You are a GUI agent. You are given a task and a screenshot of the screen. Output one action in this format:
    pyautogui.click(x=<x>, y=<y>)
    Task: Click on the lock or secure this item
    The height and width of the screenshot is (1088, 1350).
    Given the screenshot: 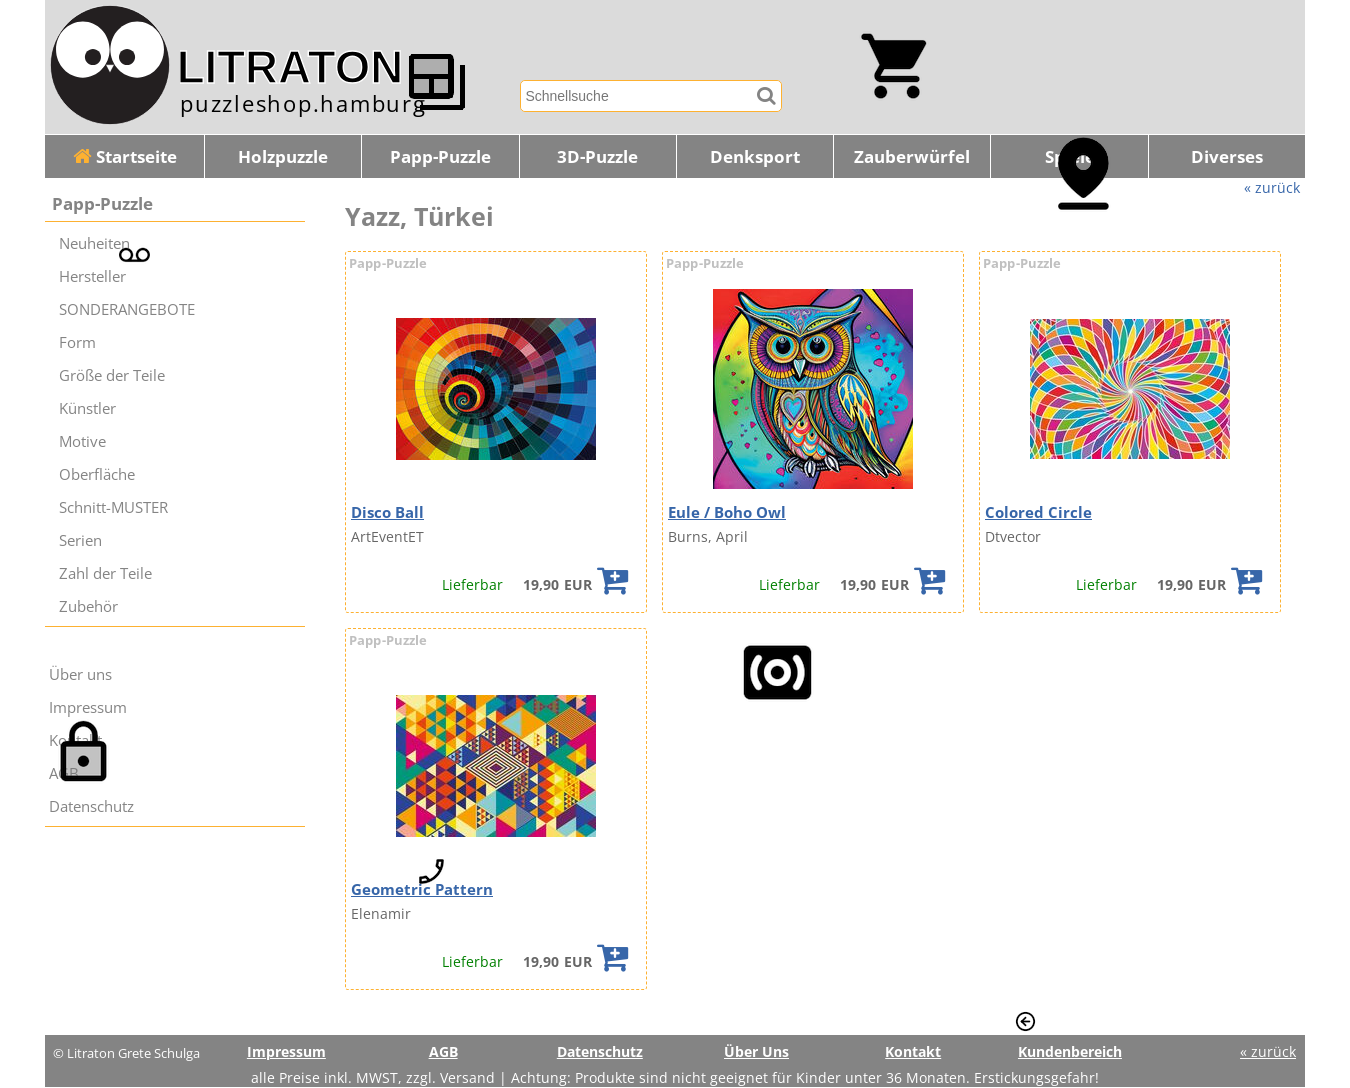 What is the action you would take?
    pyautogui.click(x=83, y=752)
    